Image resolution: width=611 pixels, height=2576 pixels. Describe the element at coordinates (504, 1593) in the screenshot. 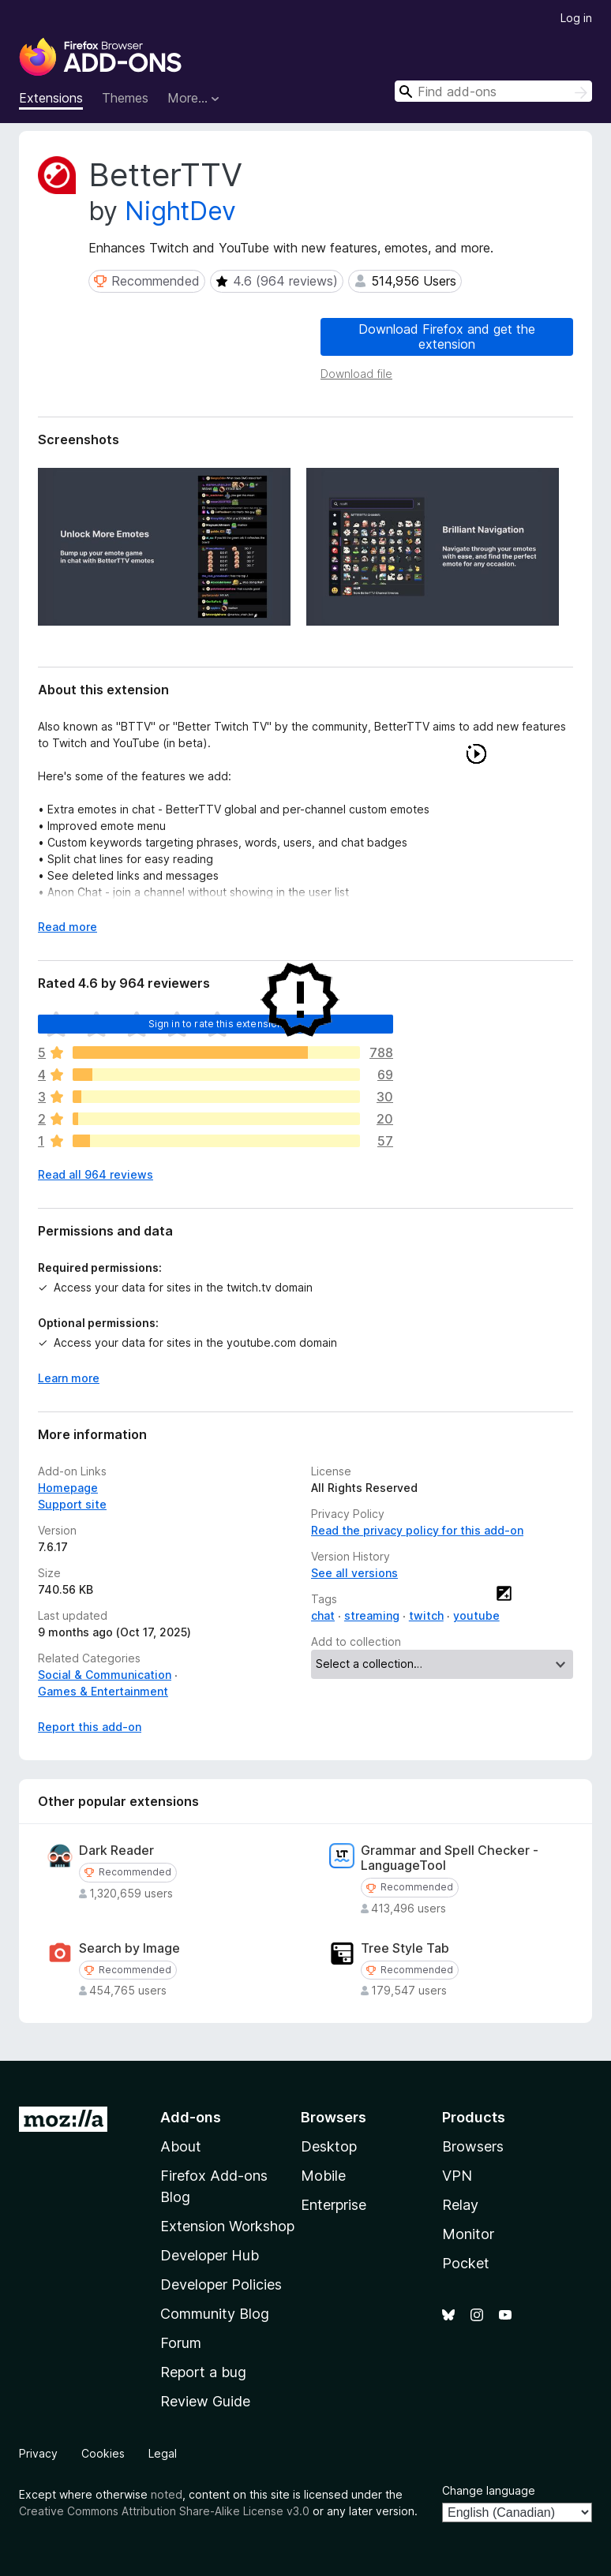

I see `adjust image exposure settings` at that location.